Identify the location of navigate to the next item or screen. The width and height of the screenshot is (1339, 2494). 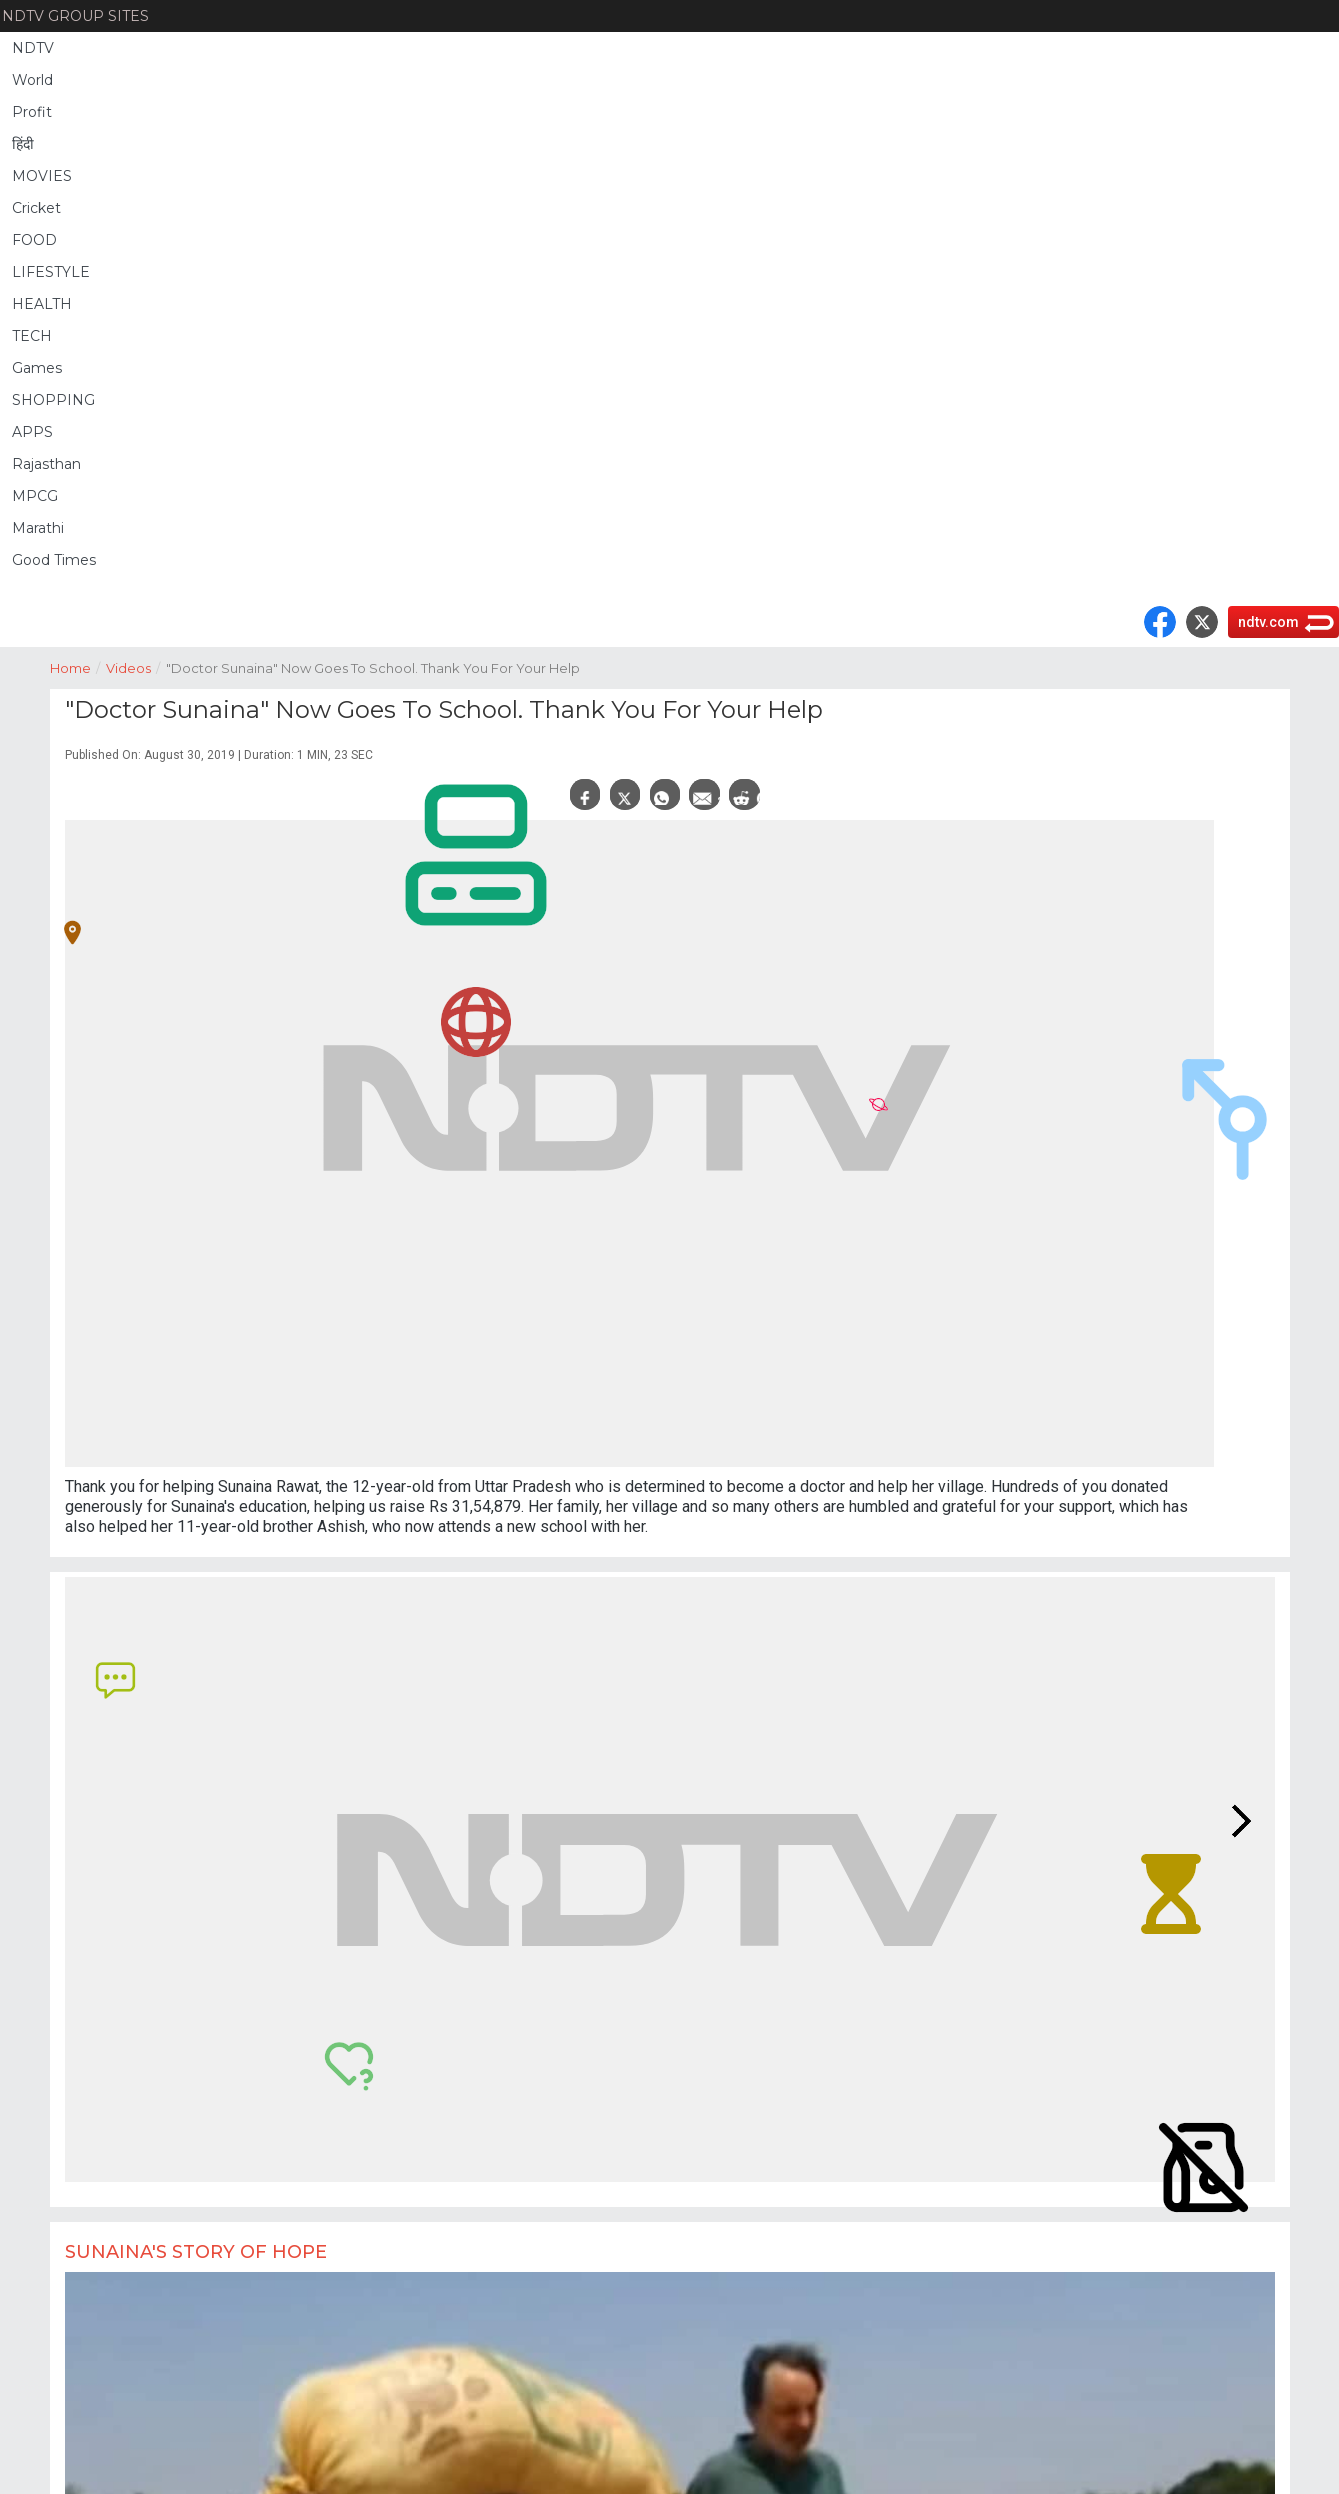
(1241, 1821).